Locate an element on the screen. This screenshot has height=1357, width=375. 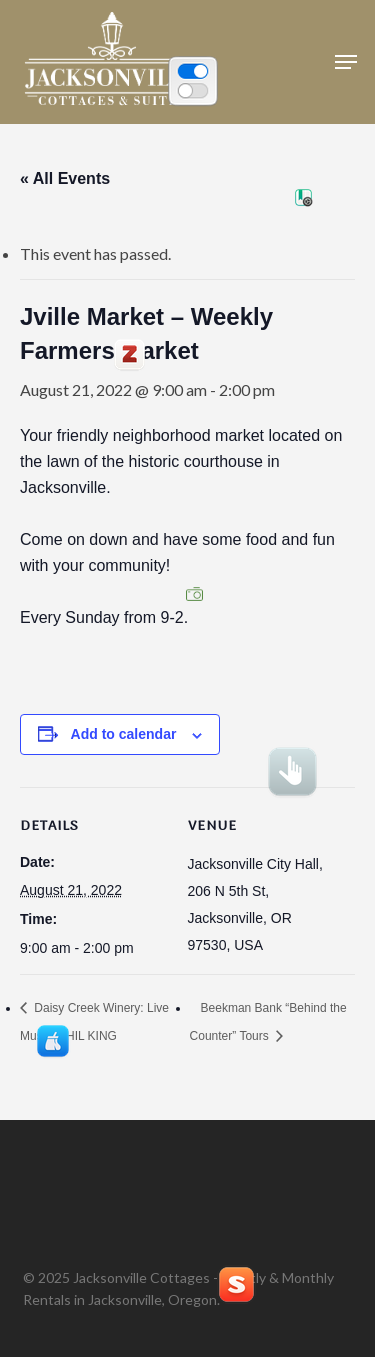
open unity tweak tool settings is located at coordinates (193, 81).